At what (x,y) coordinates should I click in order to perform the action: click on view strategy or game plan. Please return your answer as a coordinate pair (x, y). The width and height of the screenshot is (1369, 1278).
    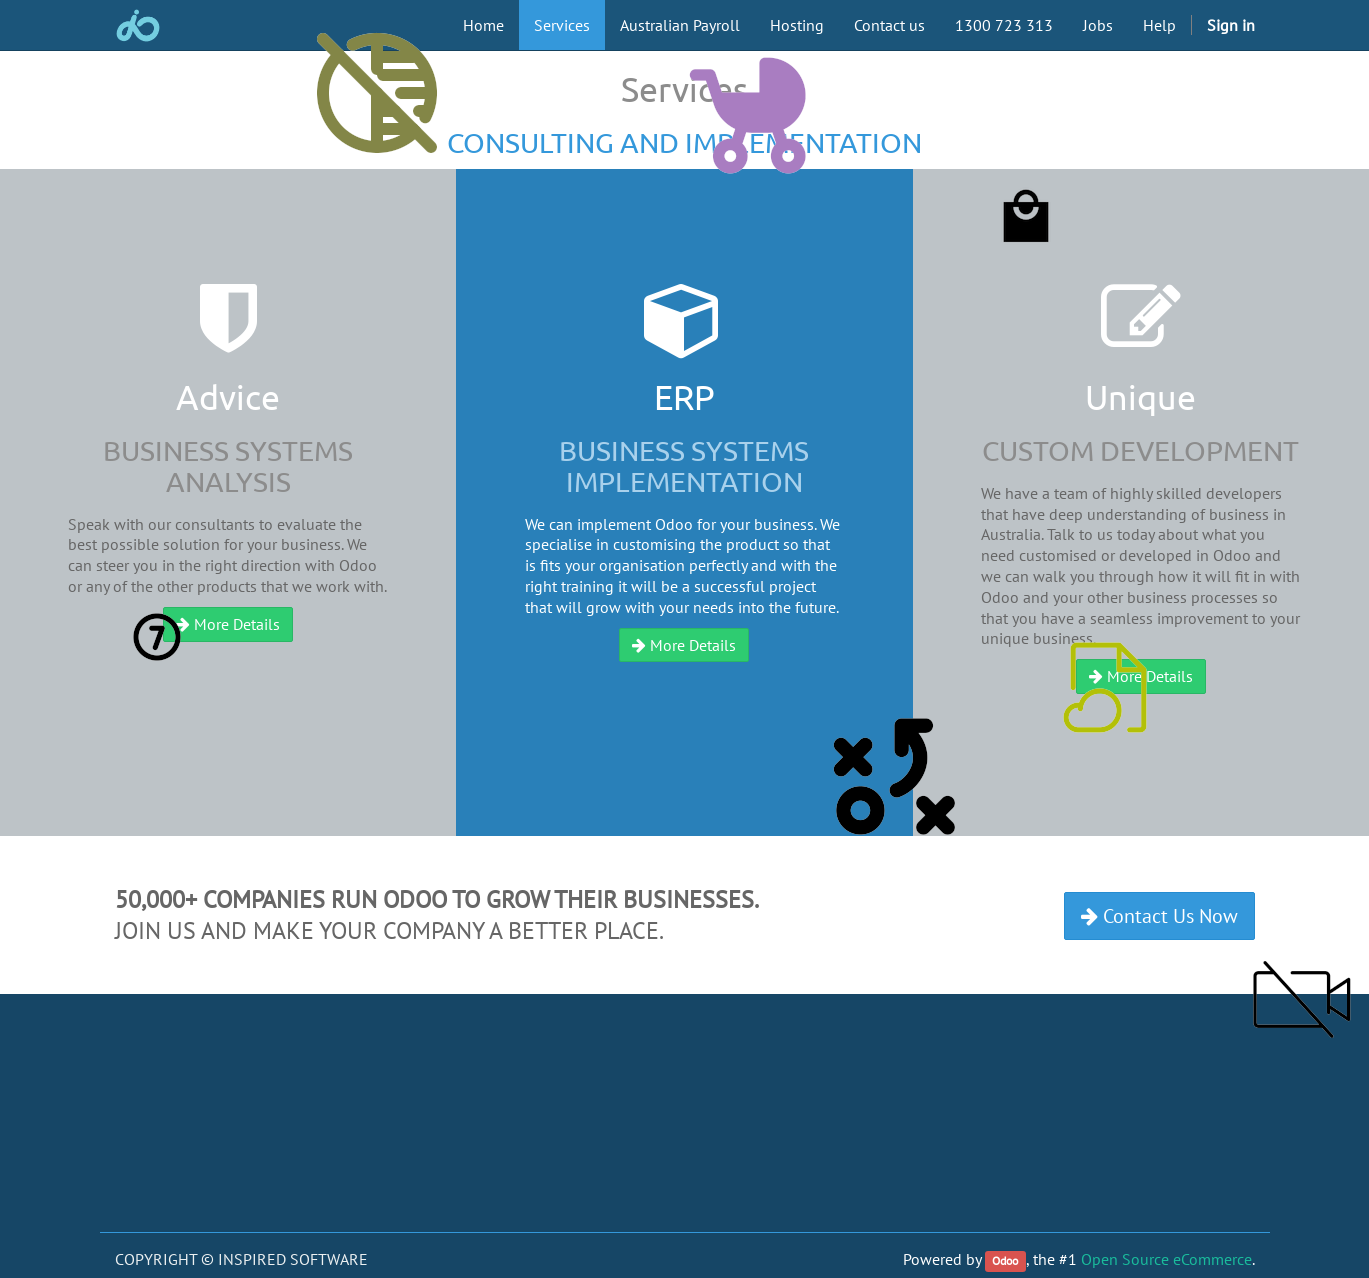
    Looking at the image, I should click on (889, 776).